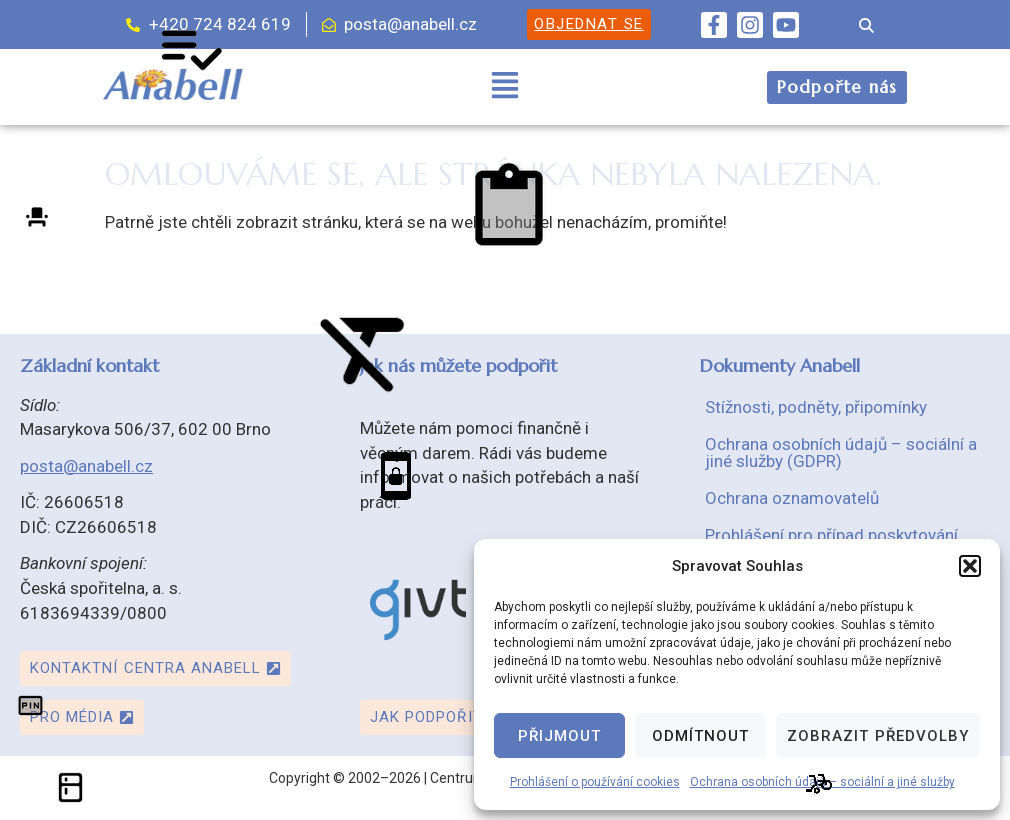 This screenshot has width=1010, height=820. Describe the element at coordinates (366, 351) in the screenshot. I see `clear text formatting` at that location.